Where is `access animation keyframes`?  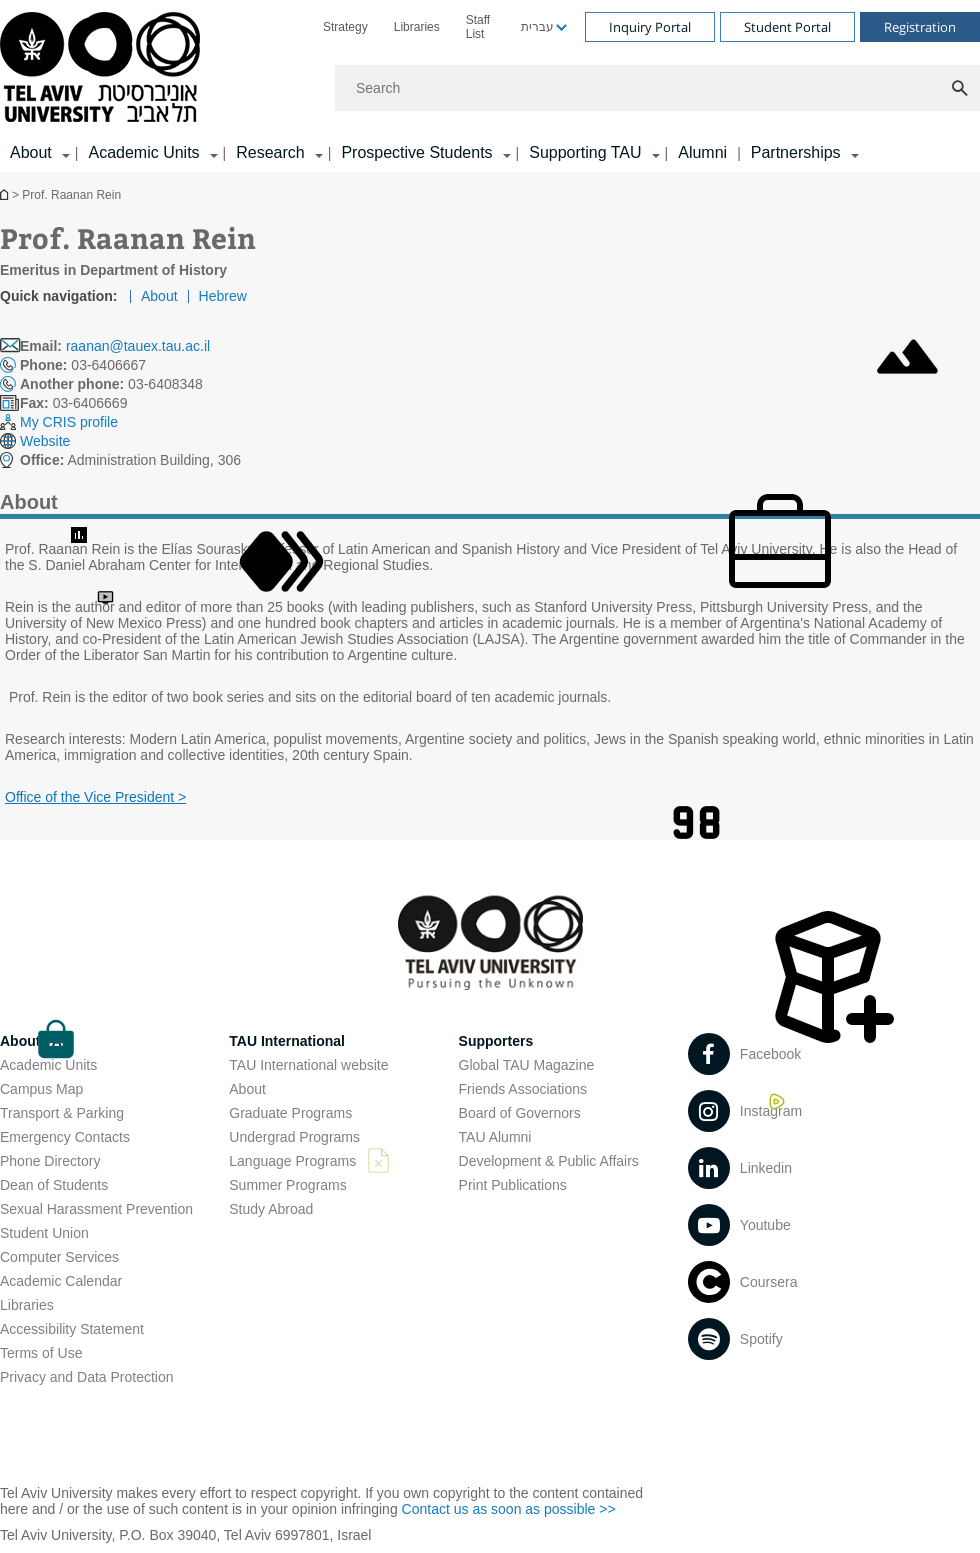
access animation keyframes is located at coordinates (281, 561).